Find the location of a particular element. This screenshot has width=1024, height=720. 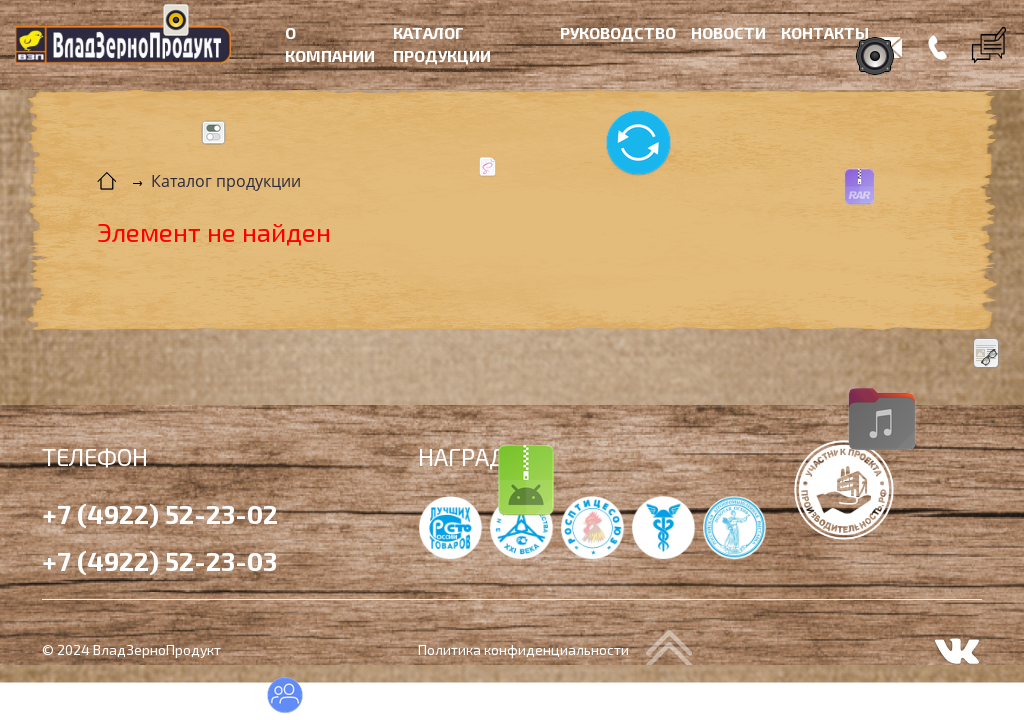

open office or productivity applications is located at coordinates (986, 353).